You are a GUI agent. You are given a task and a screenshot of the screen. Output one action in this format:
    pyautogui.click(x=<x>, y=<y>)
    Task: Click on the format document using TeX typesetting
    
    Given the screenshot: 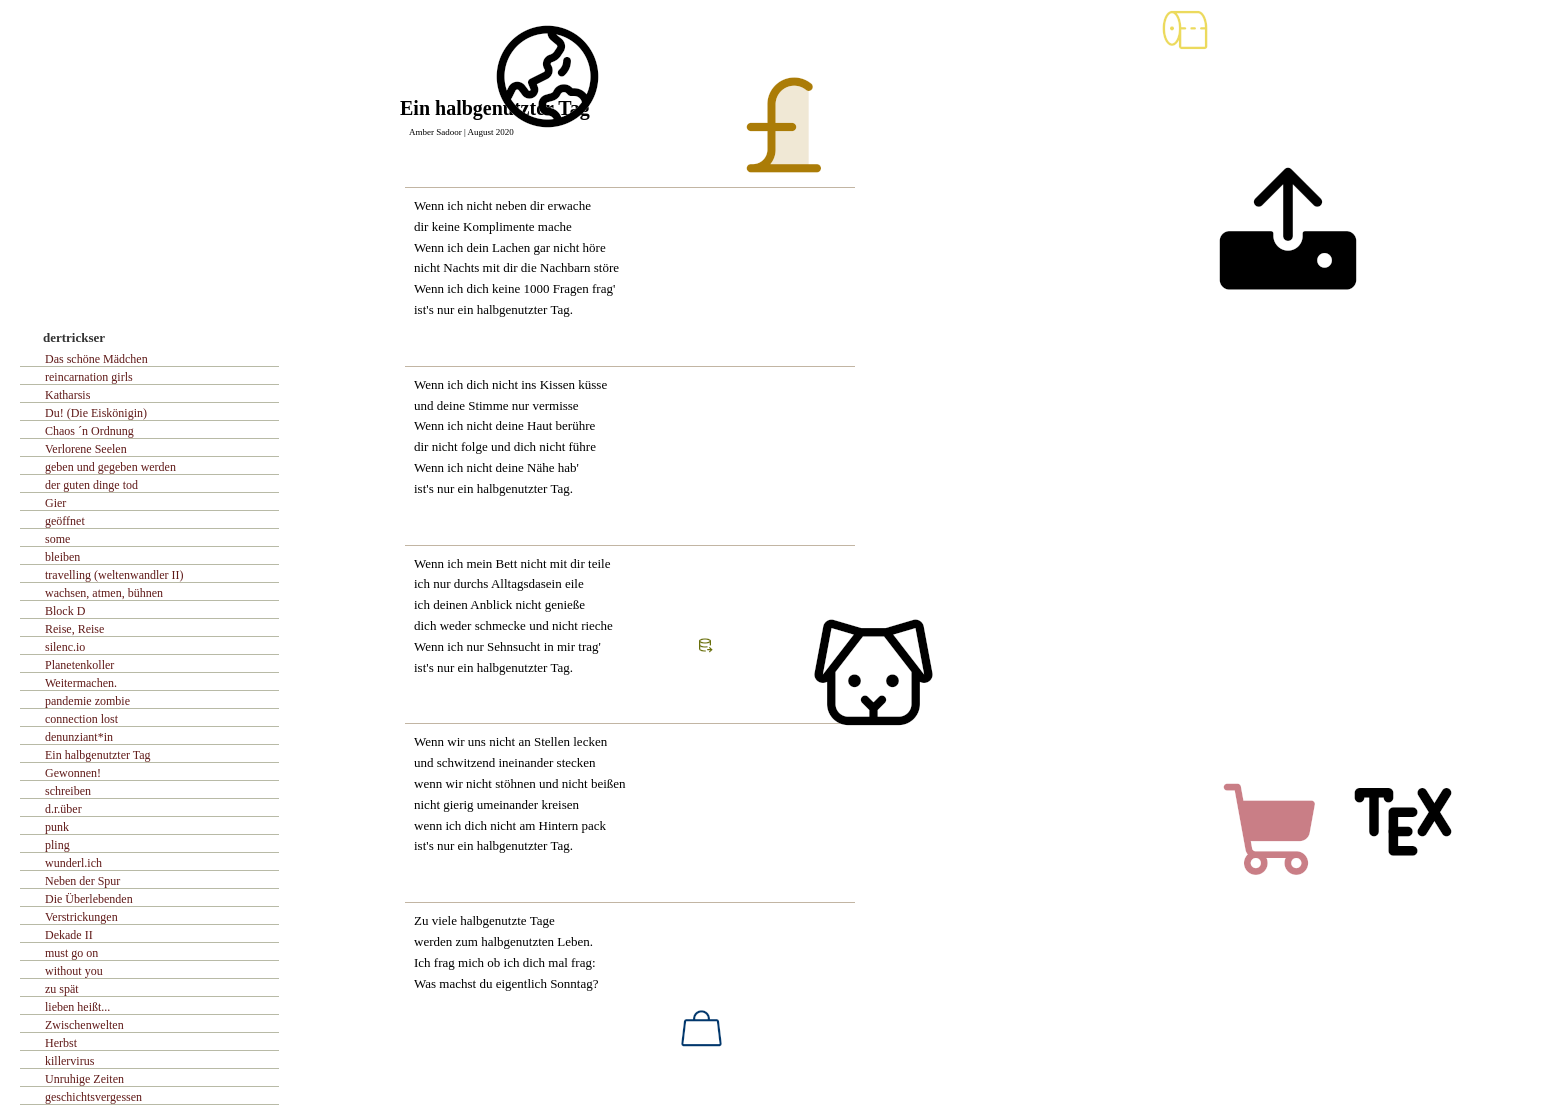 What is the action you would take?
    pyautogui.click(x=1403, y=817)
    